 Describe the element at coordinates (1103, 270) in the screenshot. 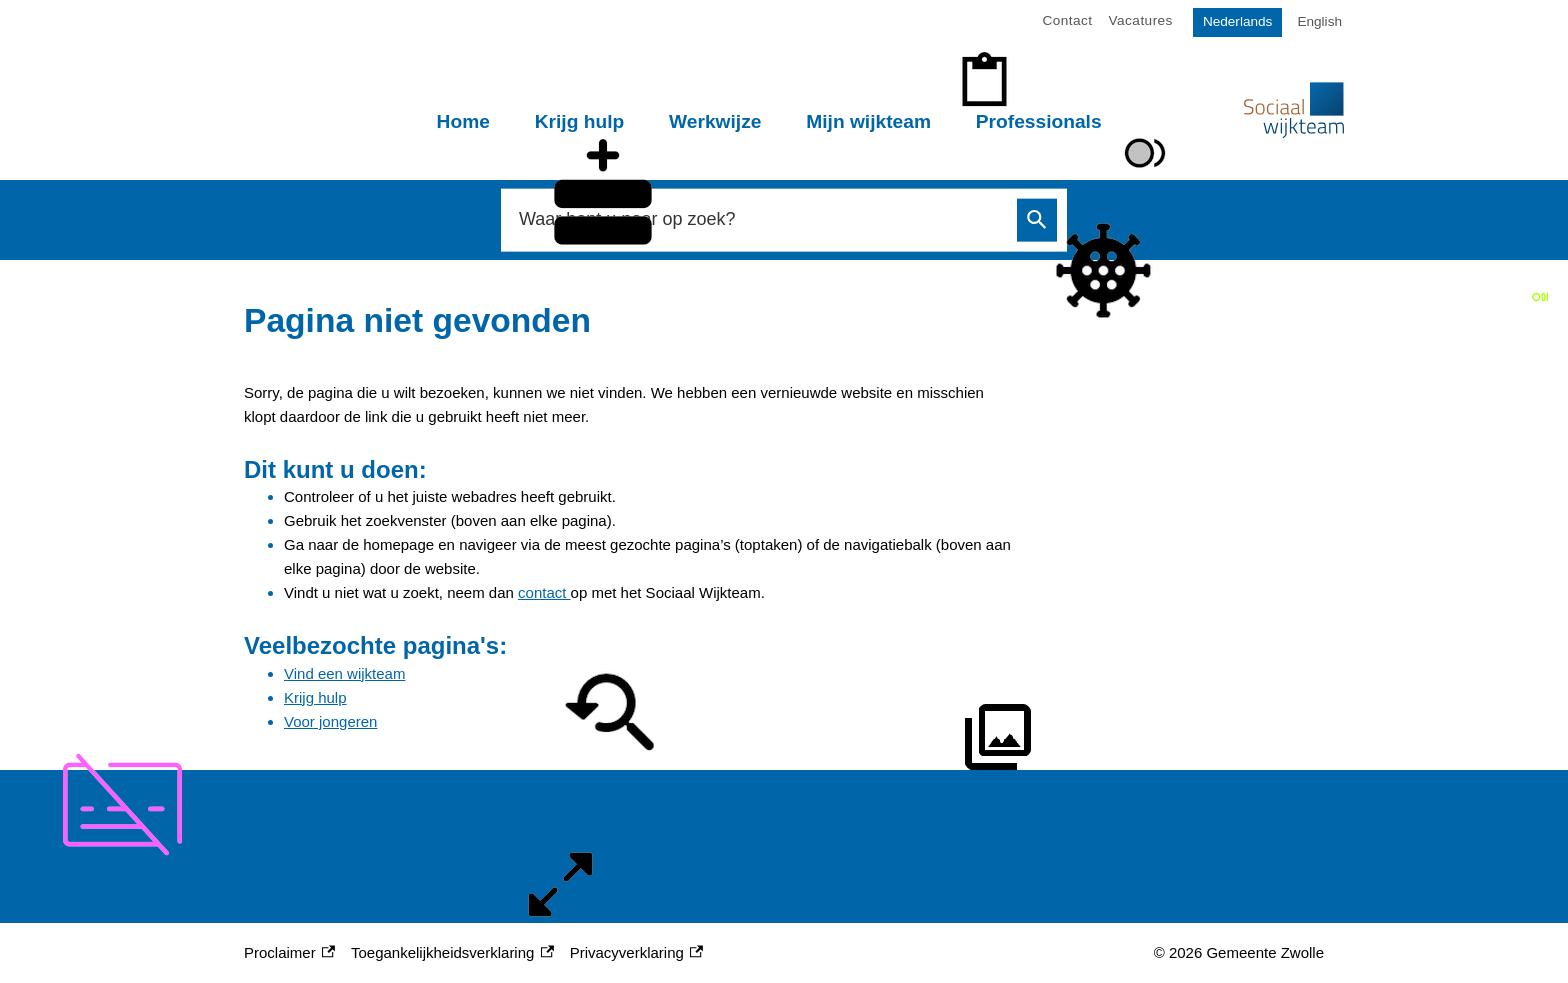

I see `view covid-19 health information` at that location.